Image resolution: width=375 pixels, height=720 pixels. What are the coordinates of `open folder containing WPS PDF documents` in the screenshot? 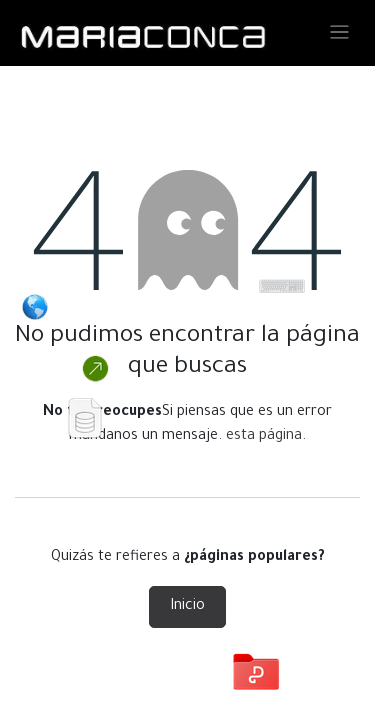 It's located at (256, 673).